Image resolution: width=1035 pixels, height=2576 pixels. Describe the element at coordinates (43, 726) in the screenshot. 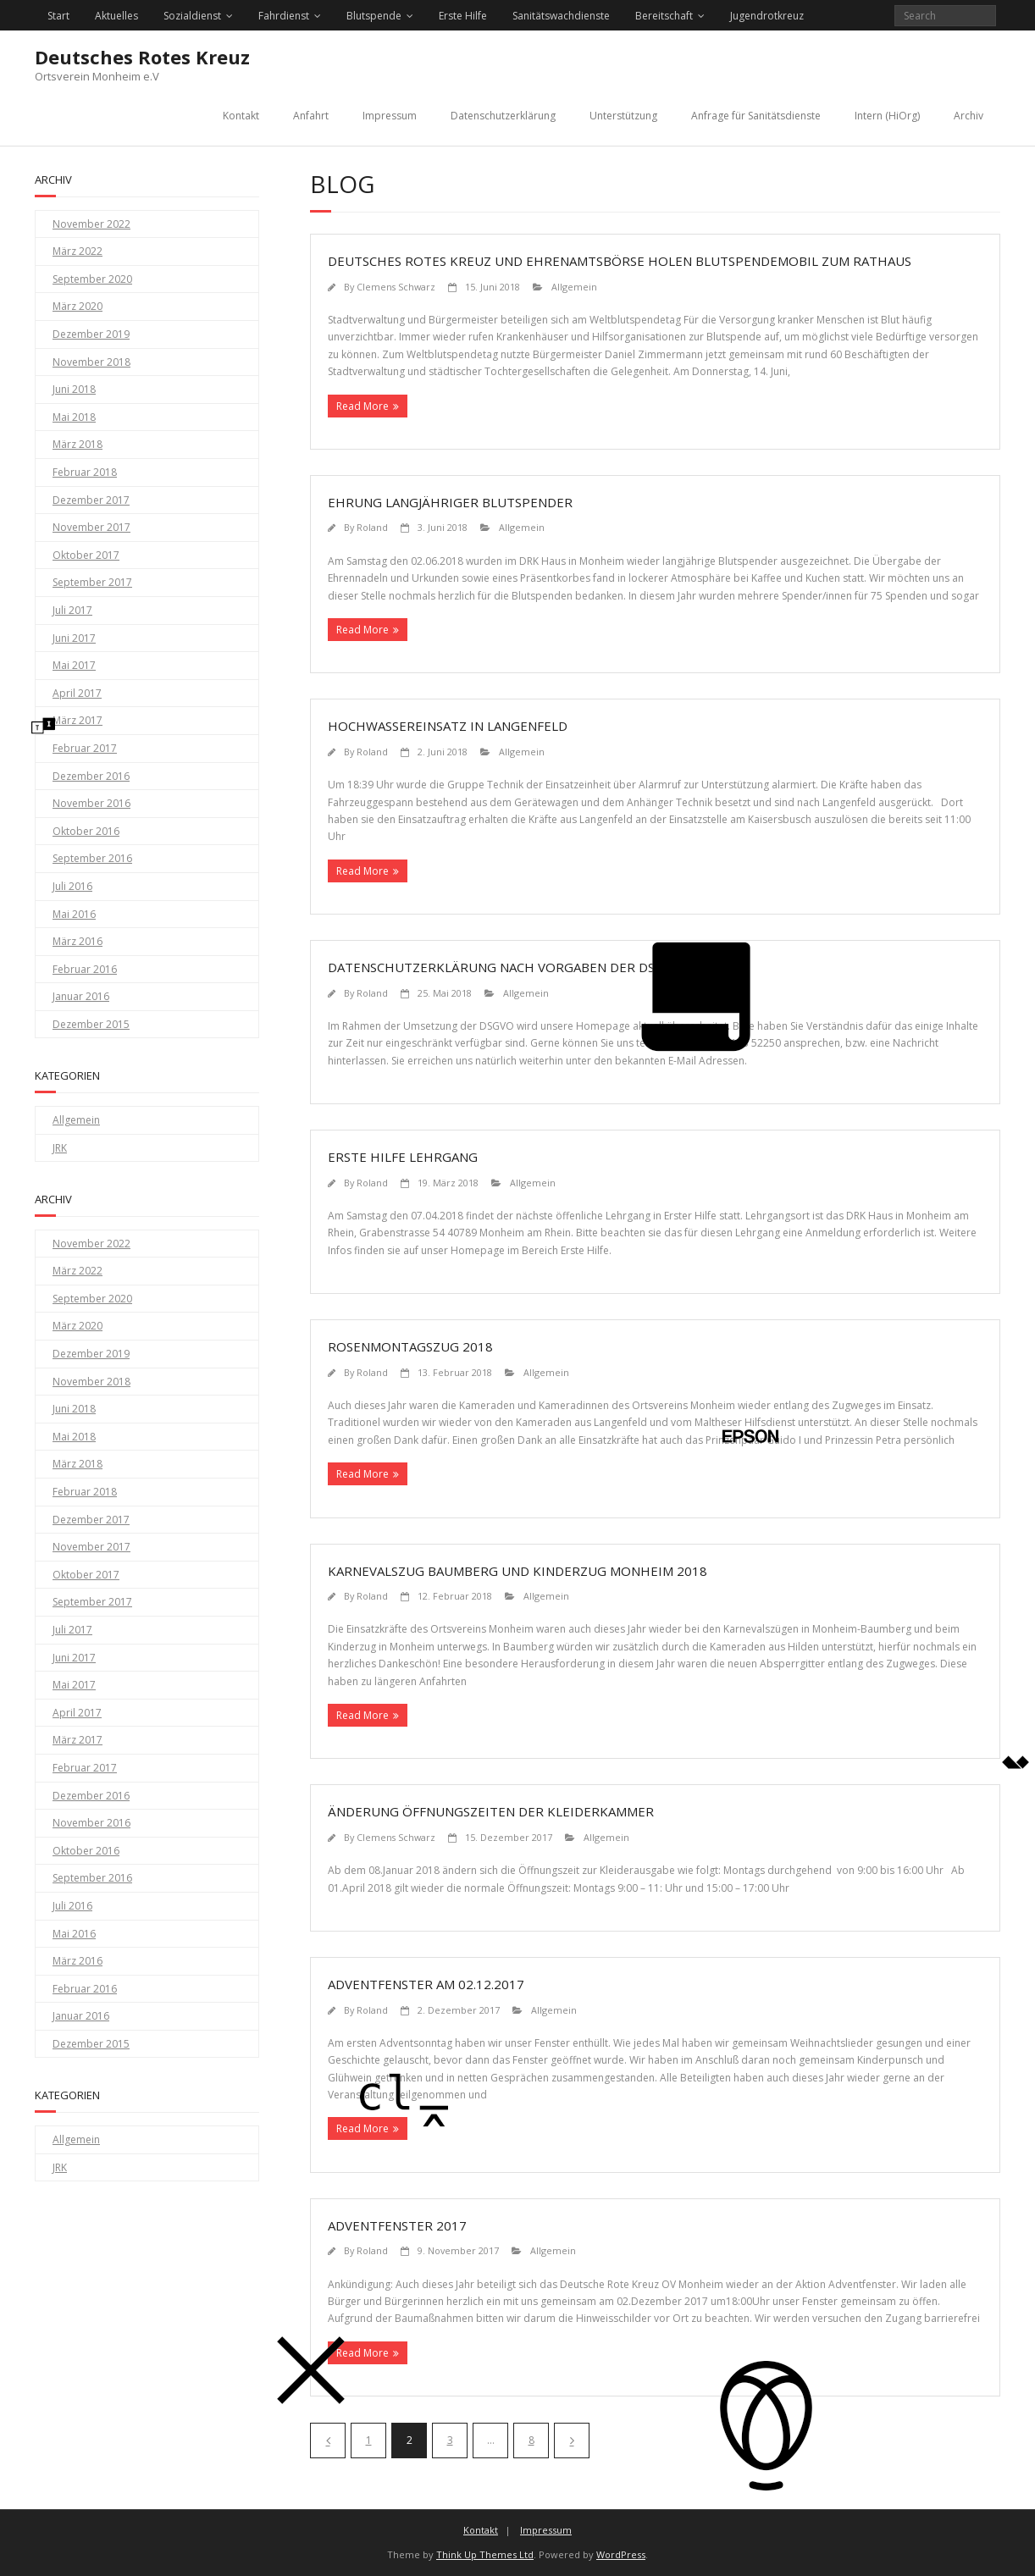

I see `open the TuneIn radio app` at that location.